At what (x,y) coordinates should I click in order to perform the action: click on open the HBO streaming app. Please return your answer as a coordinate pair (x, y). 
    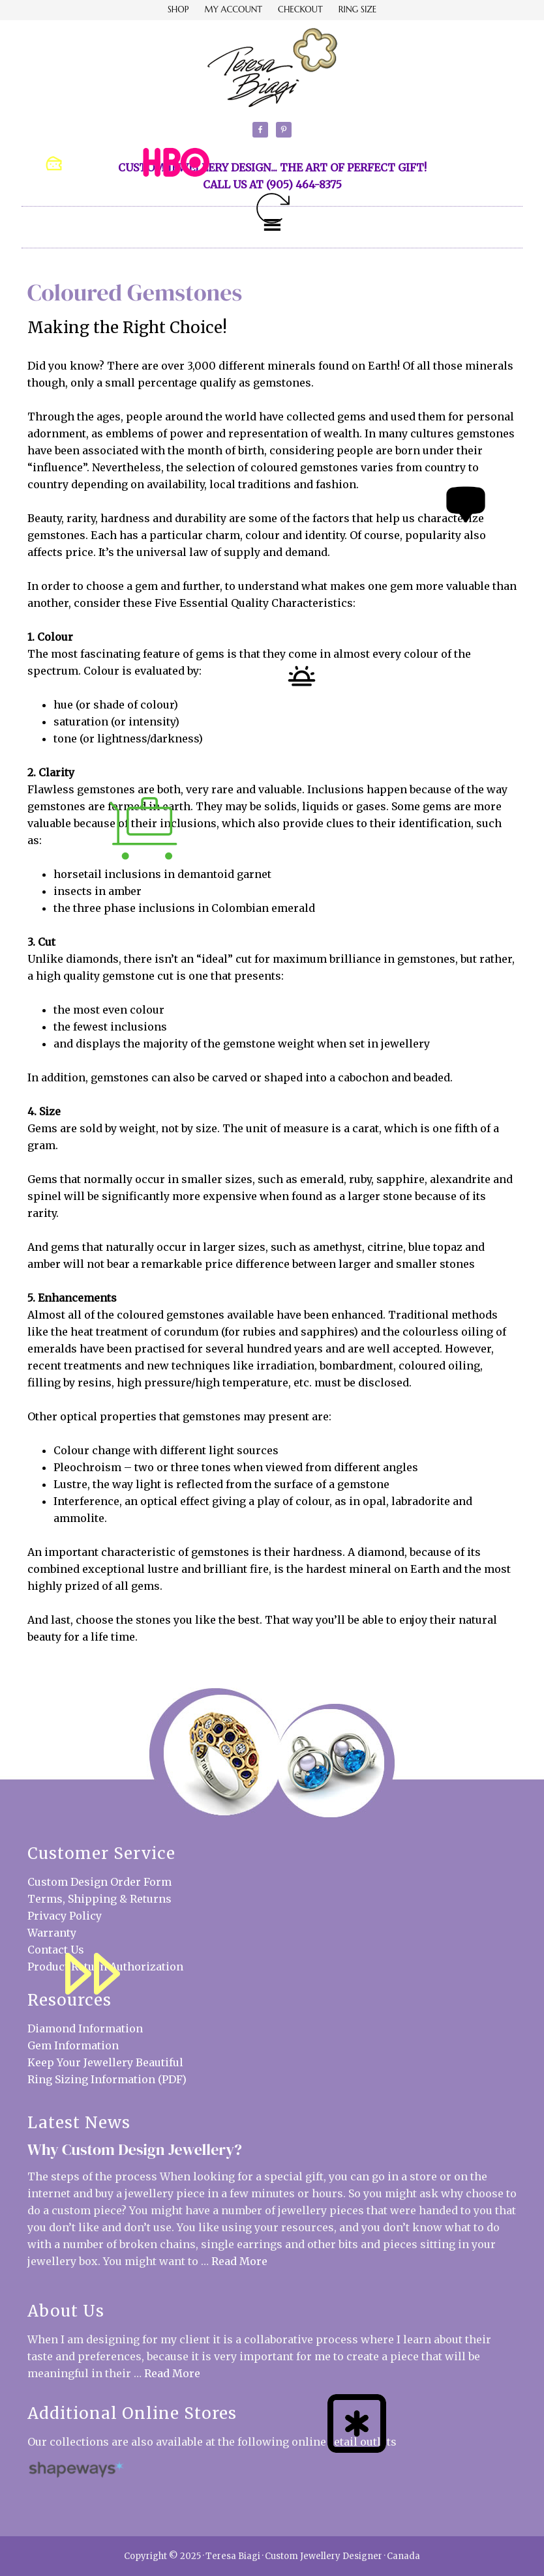
    Looking at the image, I should click on (175, 162).